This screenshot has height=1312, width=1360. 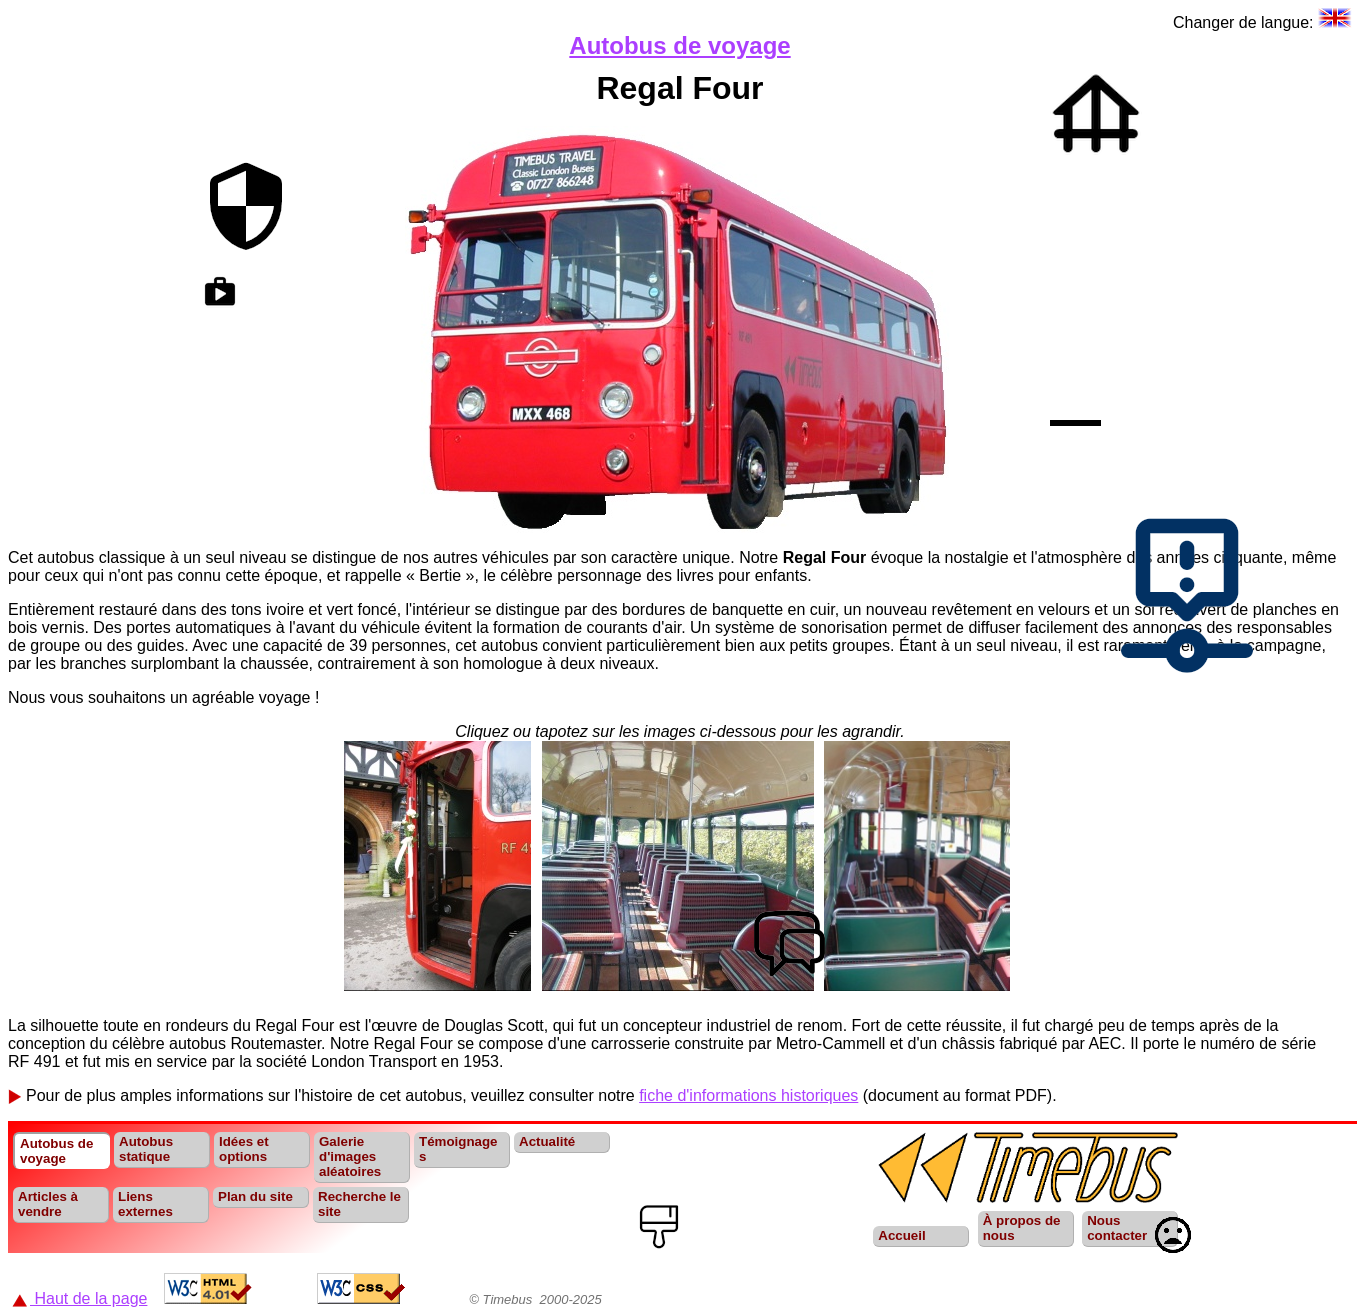 I want to click on indicates a timeline event requiring attention, so click(x=1187, y=592).